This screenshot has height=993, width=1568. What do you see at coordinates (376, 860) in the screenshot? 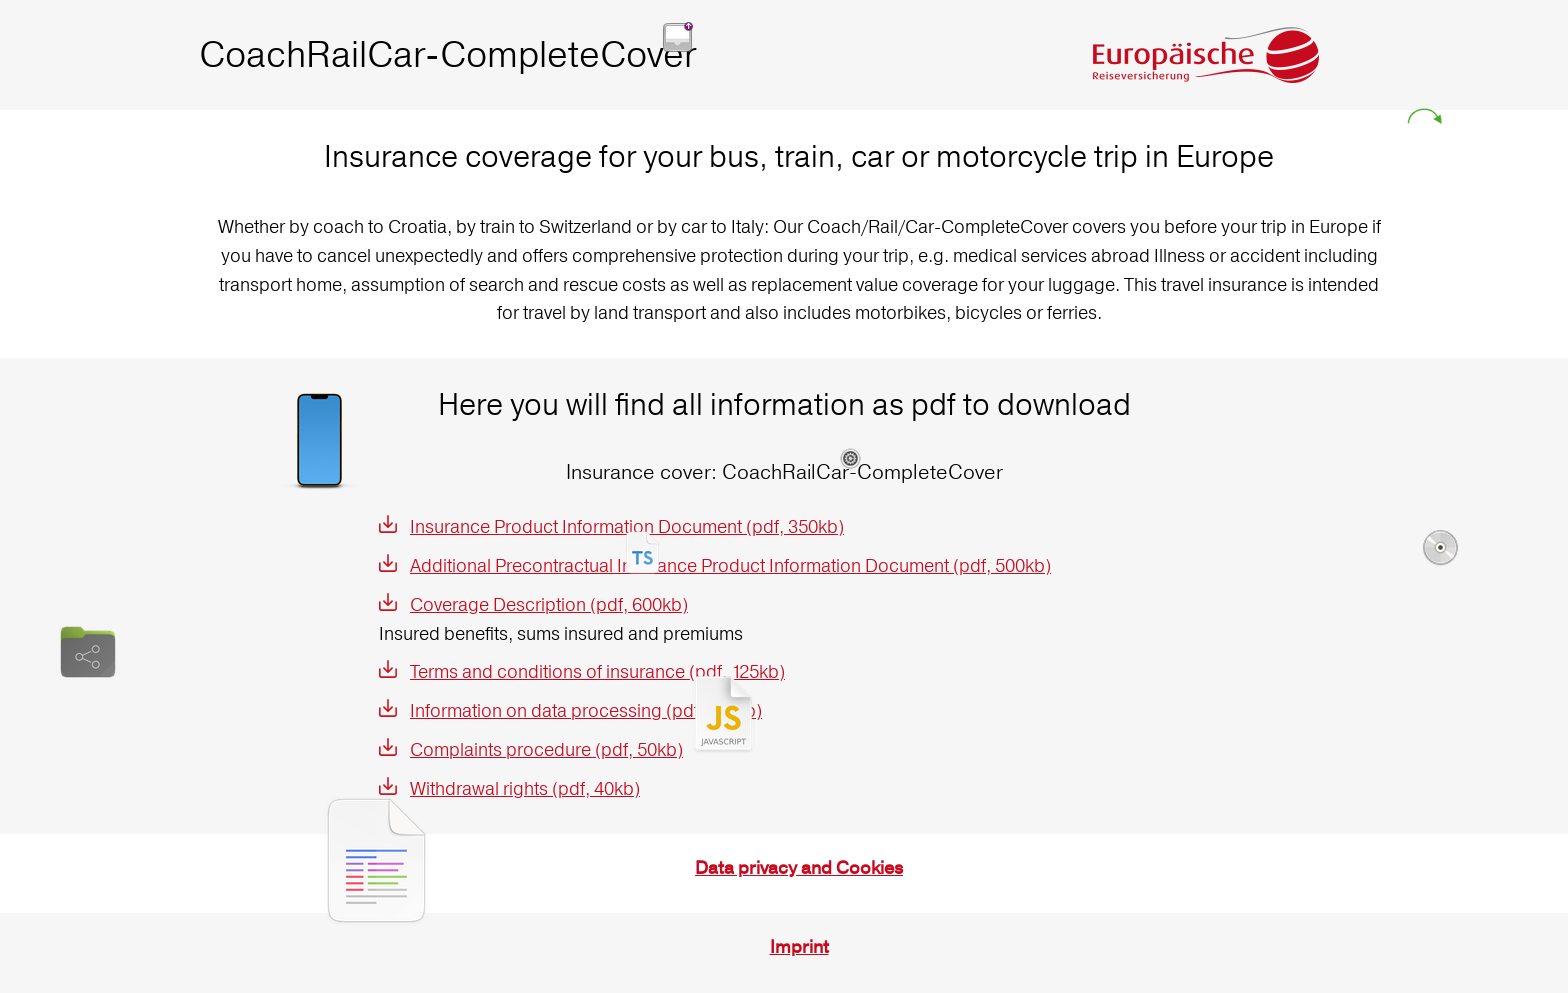
I see `open developer tools or IDE` at bounding box center [376, 860].